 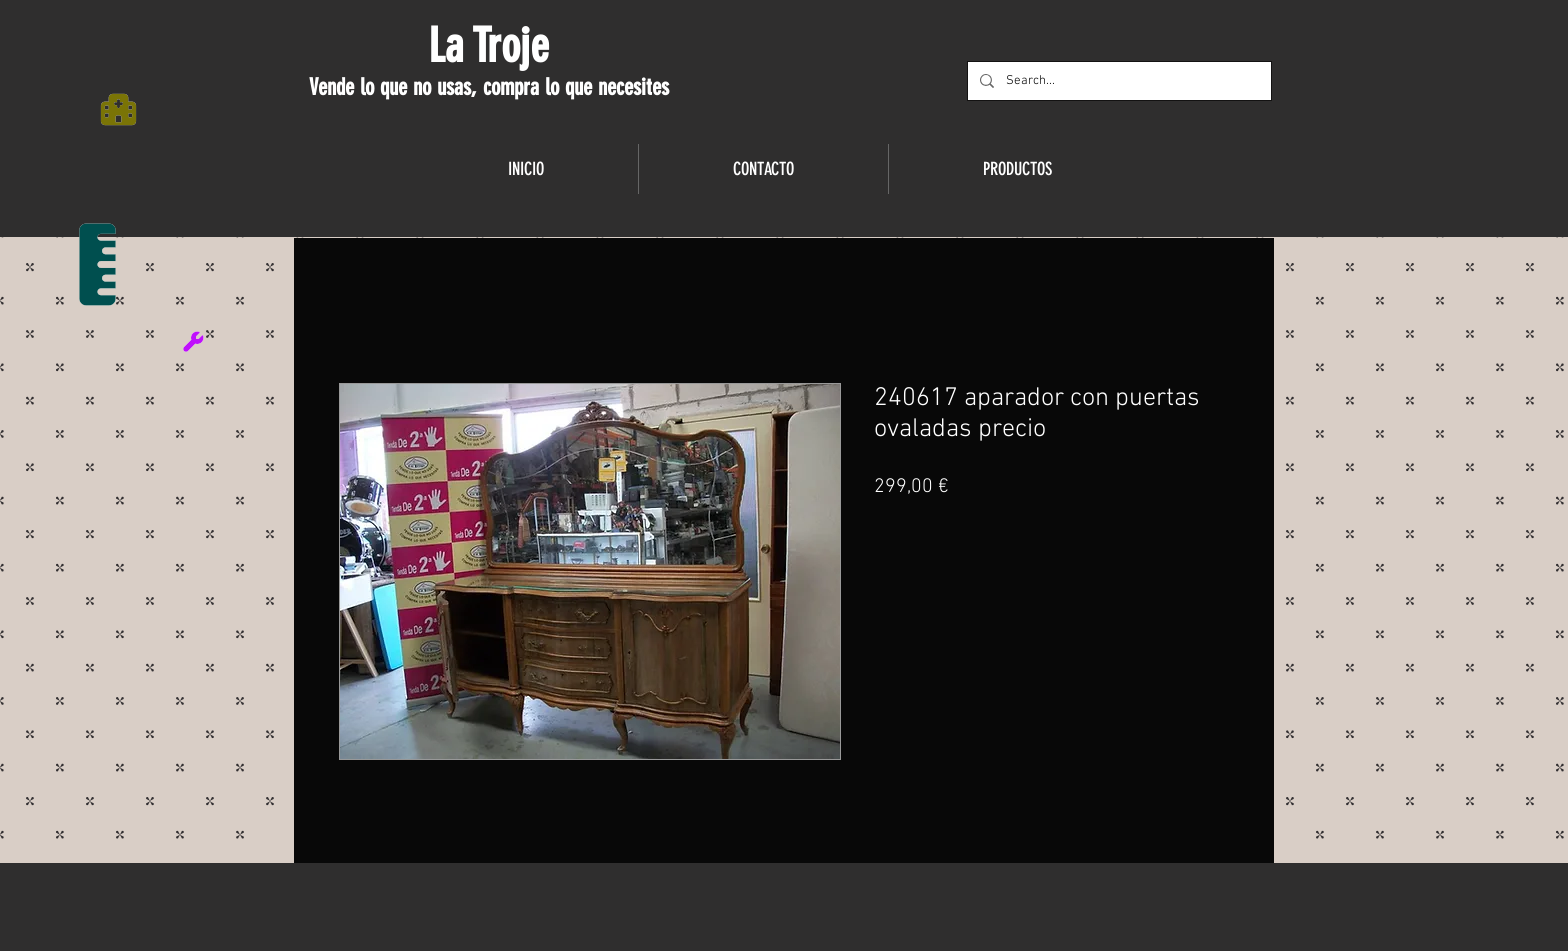 What do you see at coordinates (193, 341) in the screenshot?
I see `access settings or configuration options` at bounding box center [193, 341].